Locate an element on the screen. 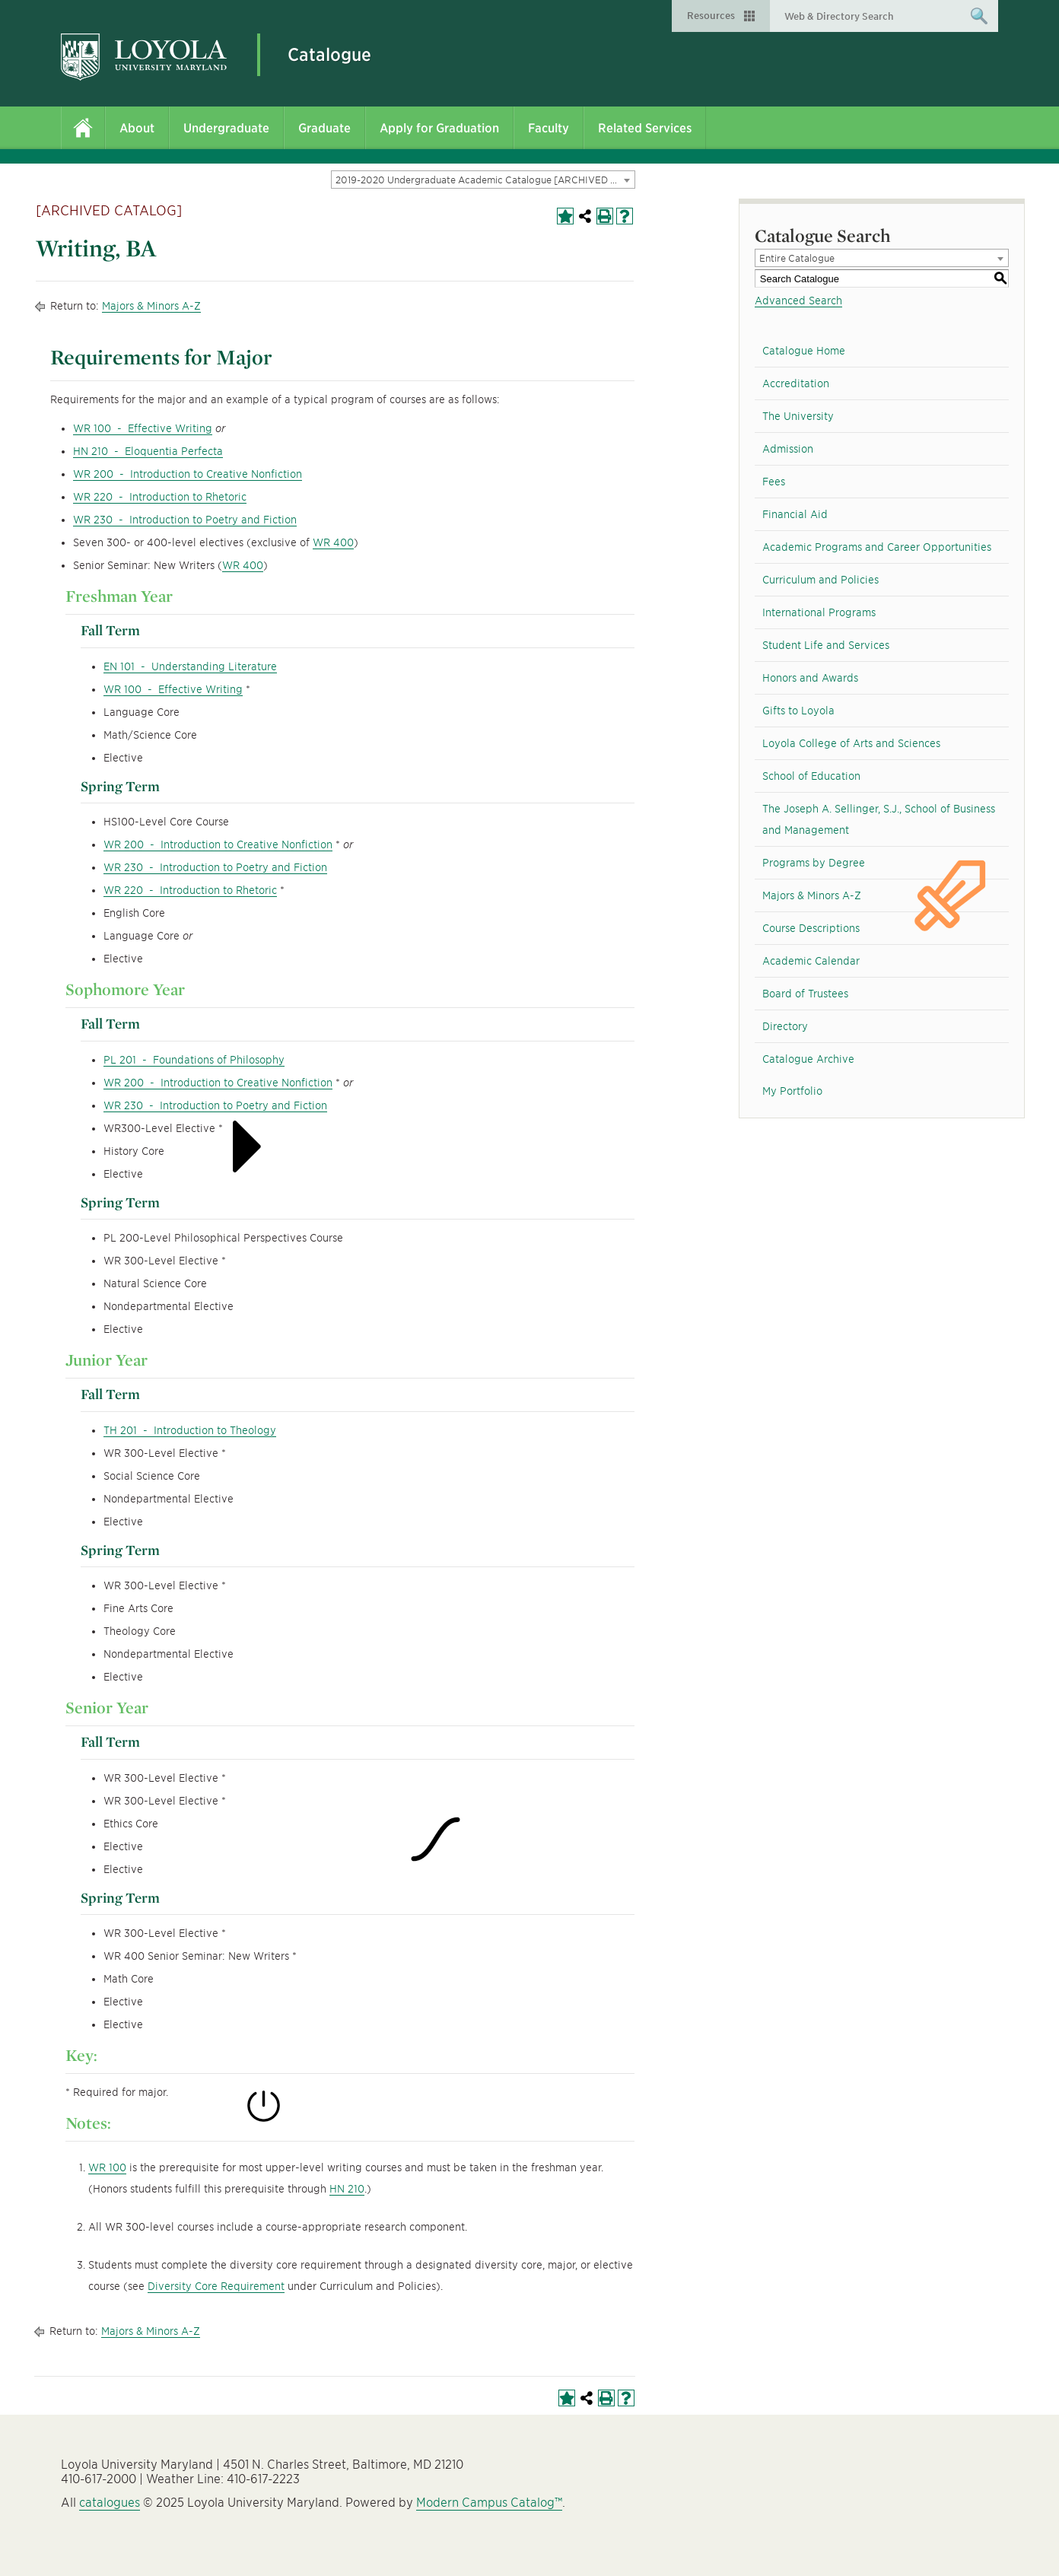  apply ease-in-out animation timing is located at coordinates (435, 1839).